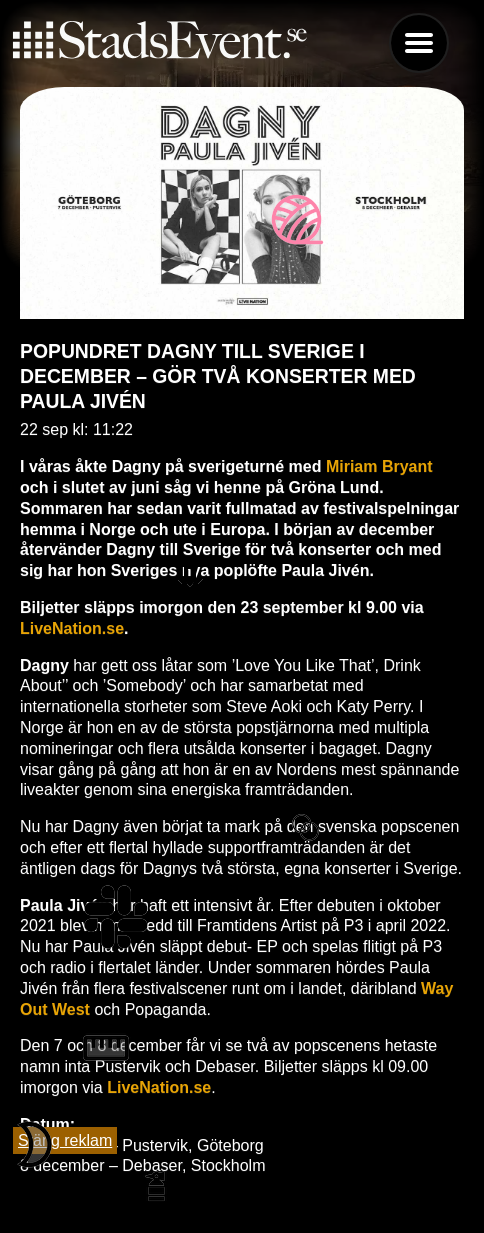 This screenshot has width=484, height=1233. What do you see at coordinates (106, 1048) in the screenshot?
I see `access ruler or measurement tool` at bounding box center [106, 1048].